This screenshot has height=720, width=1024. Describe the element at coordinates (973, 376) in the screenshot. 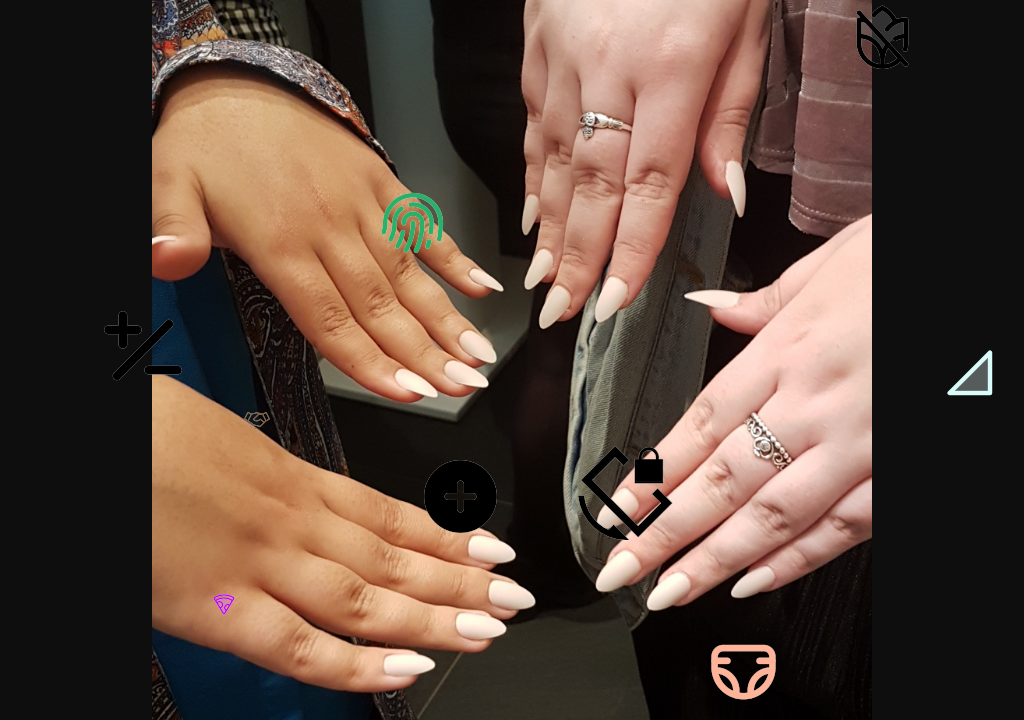

I see `adjust notch or display cutout settings` at that location.